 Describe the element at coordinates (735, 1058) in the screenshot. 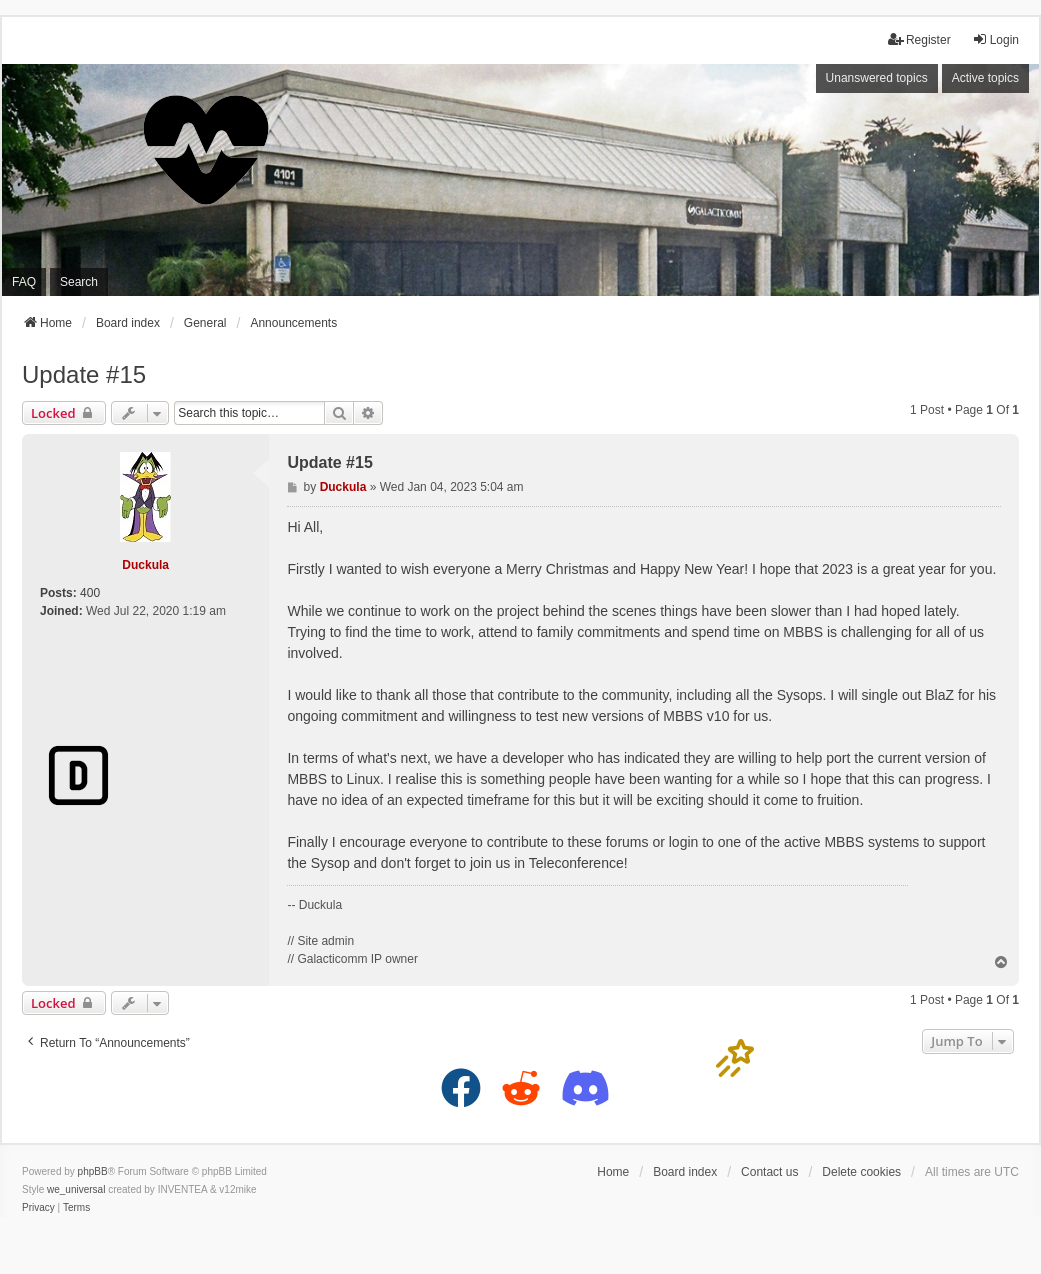

I see `add to favorites or wishlist` at that location.